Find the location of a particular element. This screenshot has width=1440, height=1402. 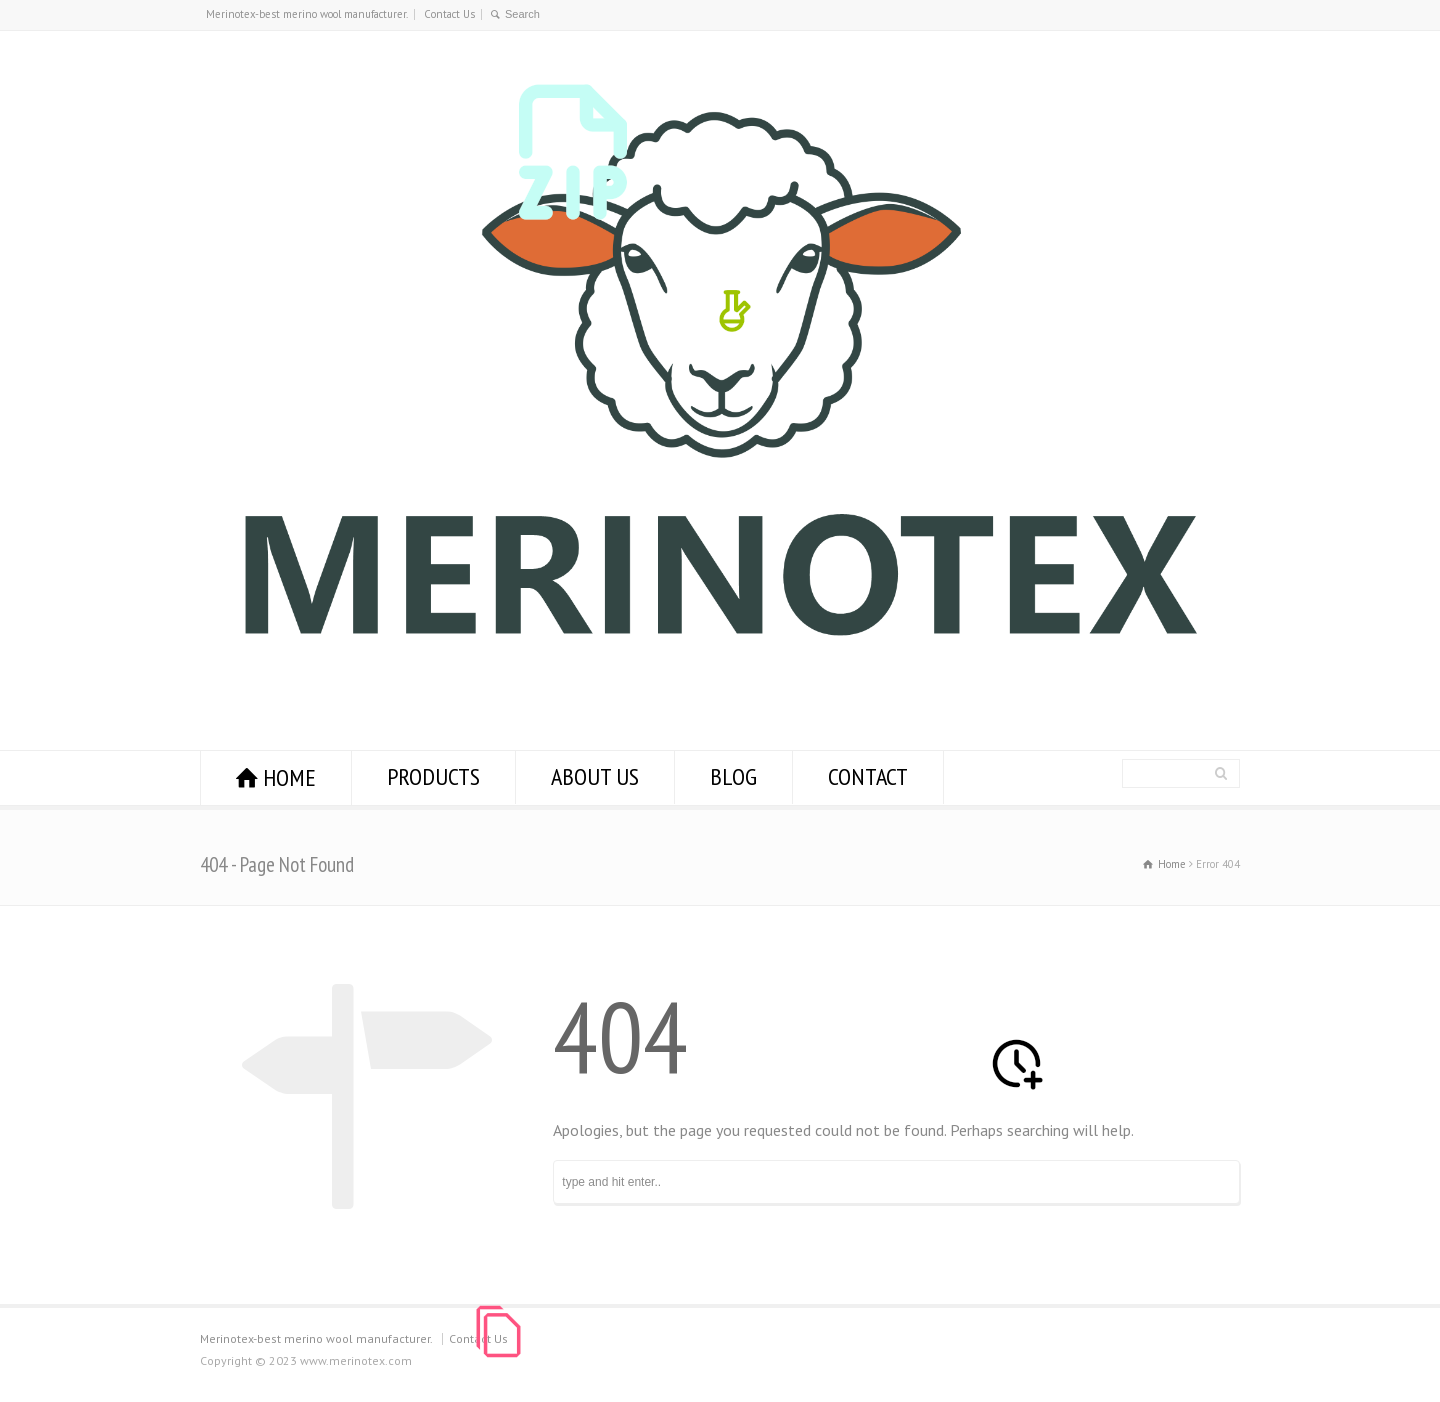

access chemistry or laboratory tools is located at coordinates (734, 311).